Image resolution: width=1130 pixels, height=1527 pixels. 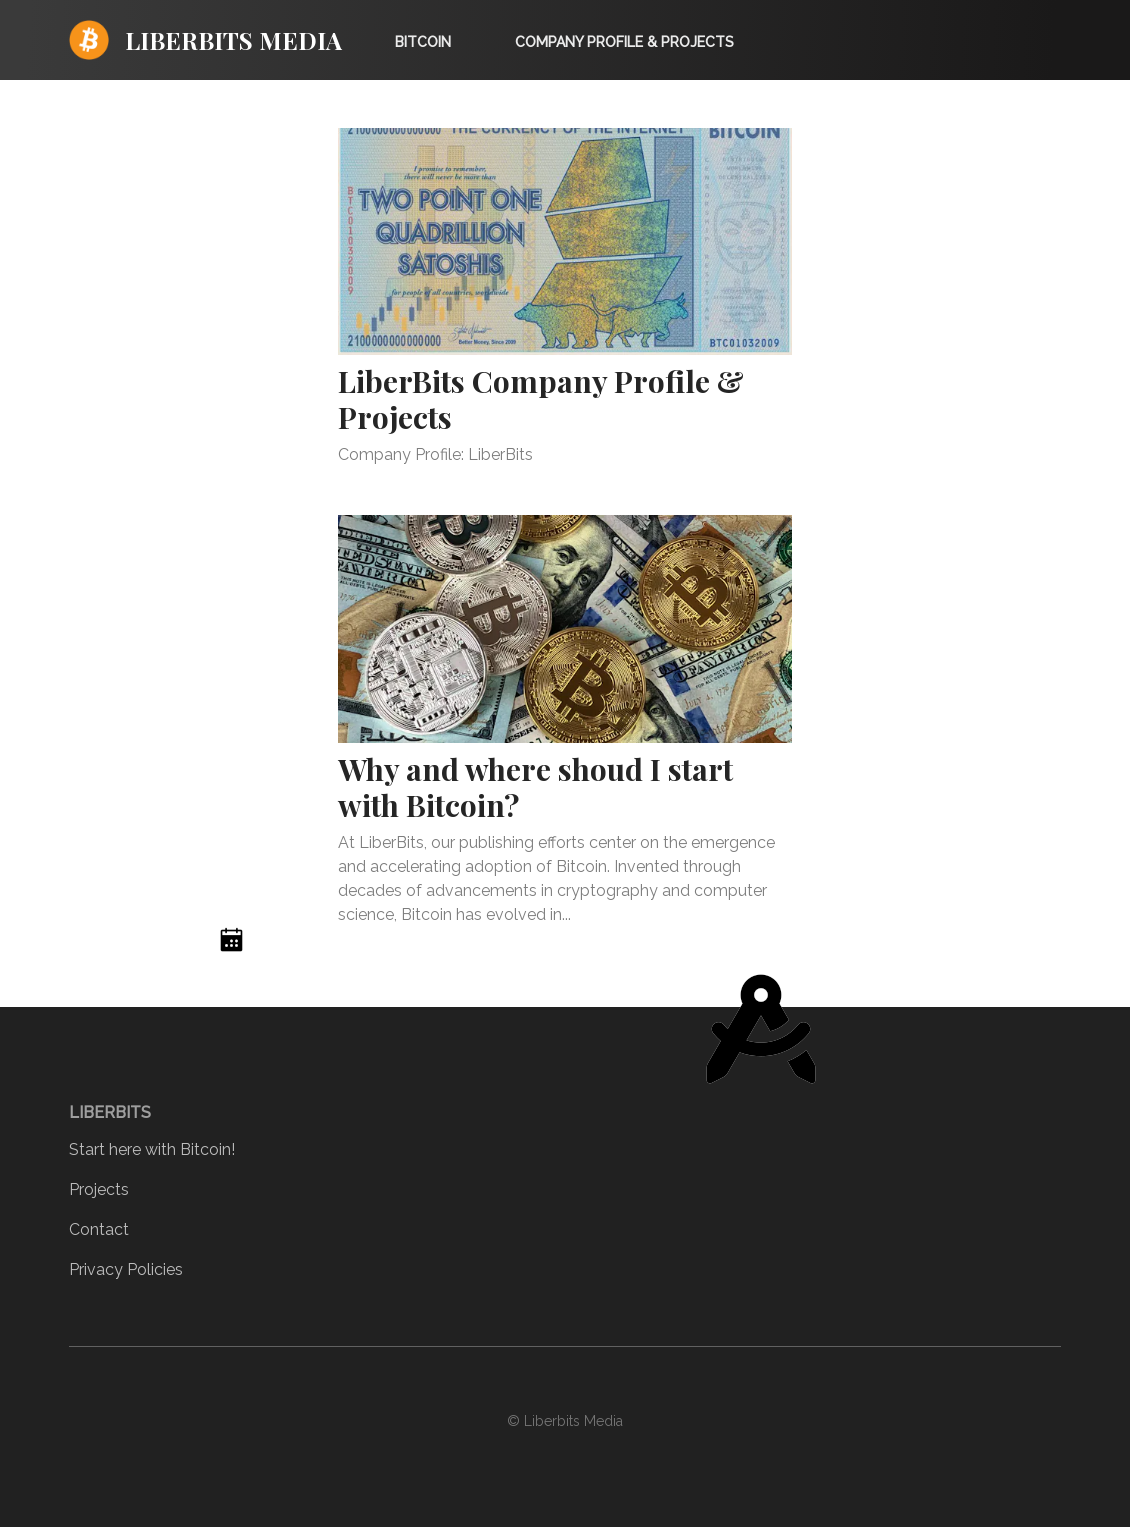 What do you see at coordinates (761, 1029) in the screenshot?
I see `access drawing or drafting tools` at bounding box center [761, 1029].